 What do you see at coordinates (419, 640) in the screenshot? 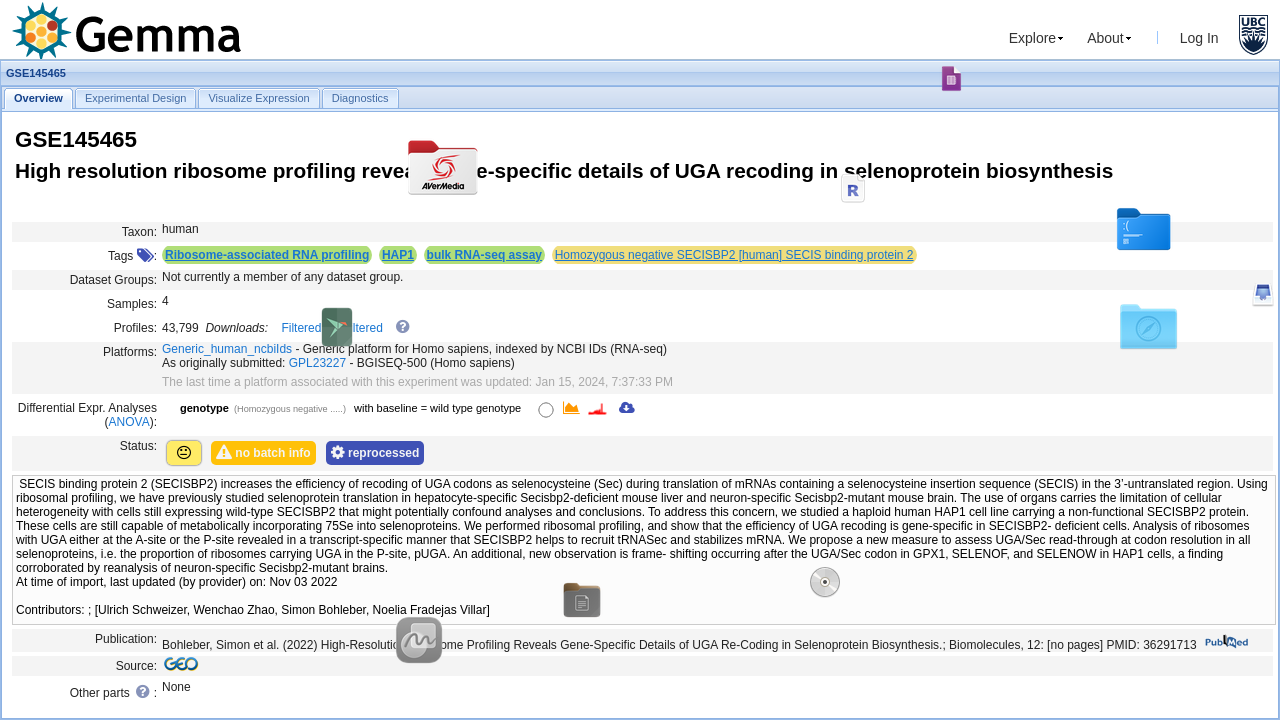
I see `open freeform app for brainstorming and sketching` at bounding box center [419, 640].